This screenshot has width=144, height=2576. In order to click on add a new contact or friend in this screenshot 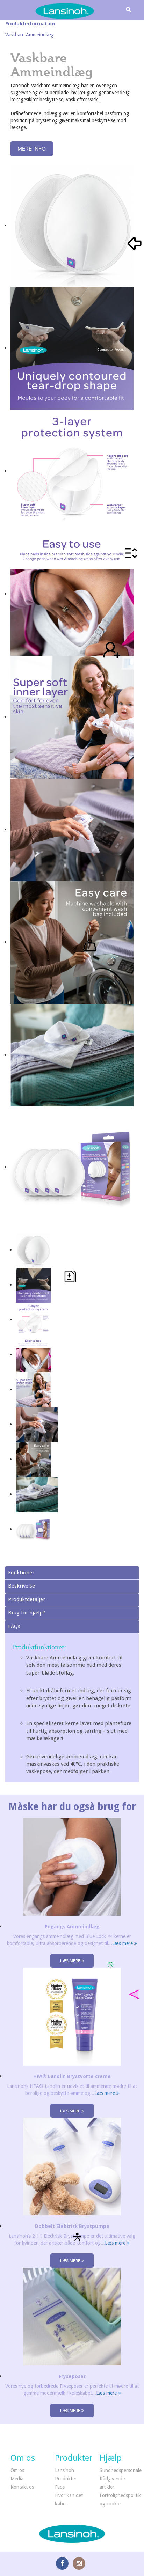, I will do `click(112, 650)`.